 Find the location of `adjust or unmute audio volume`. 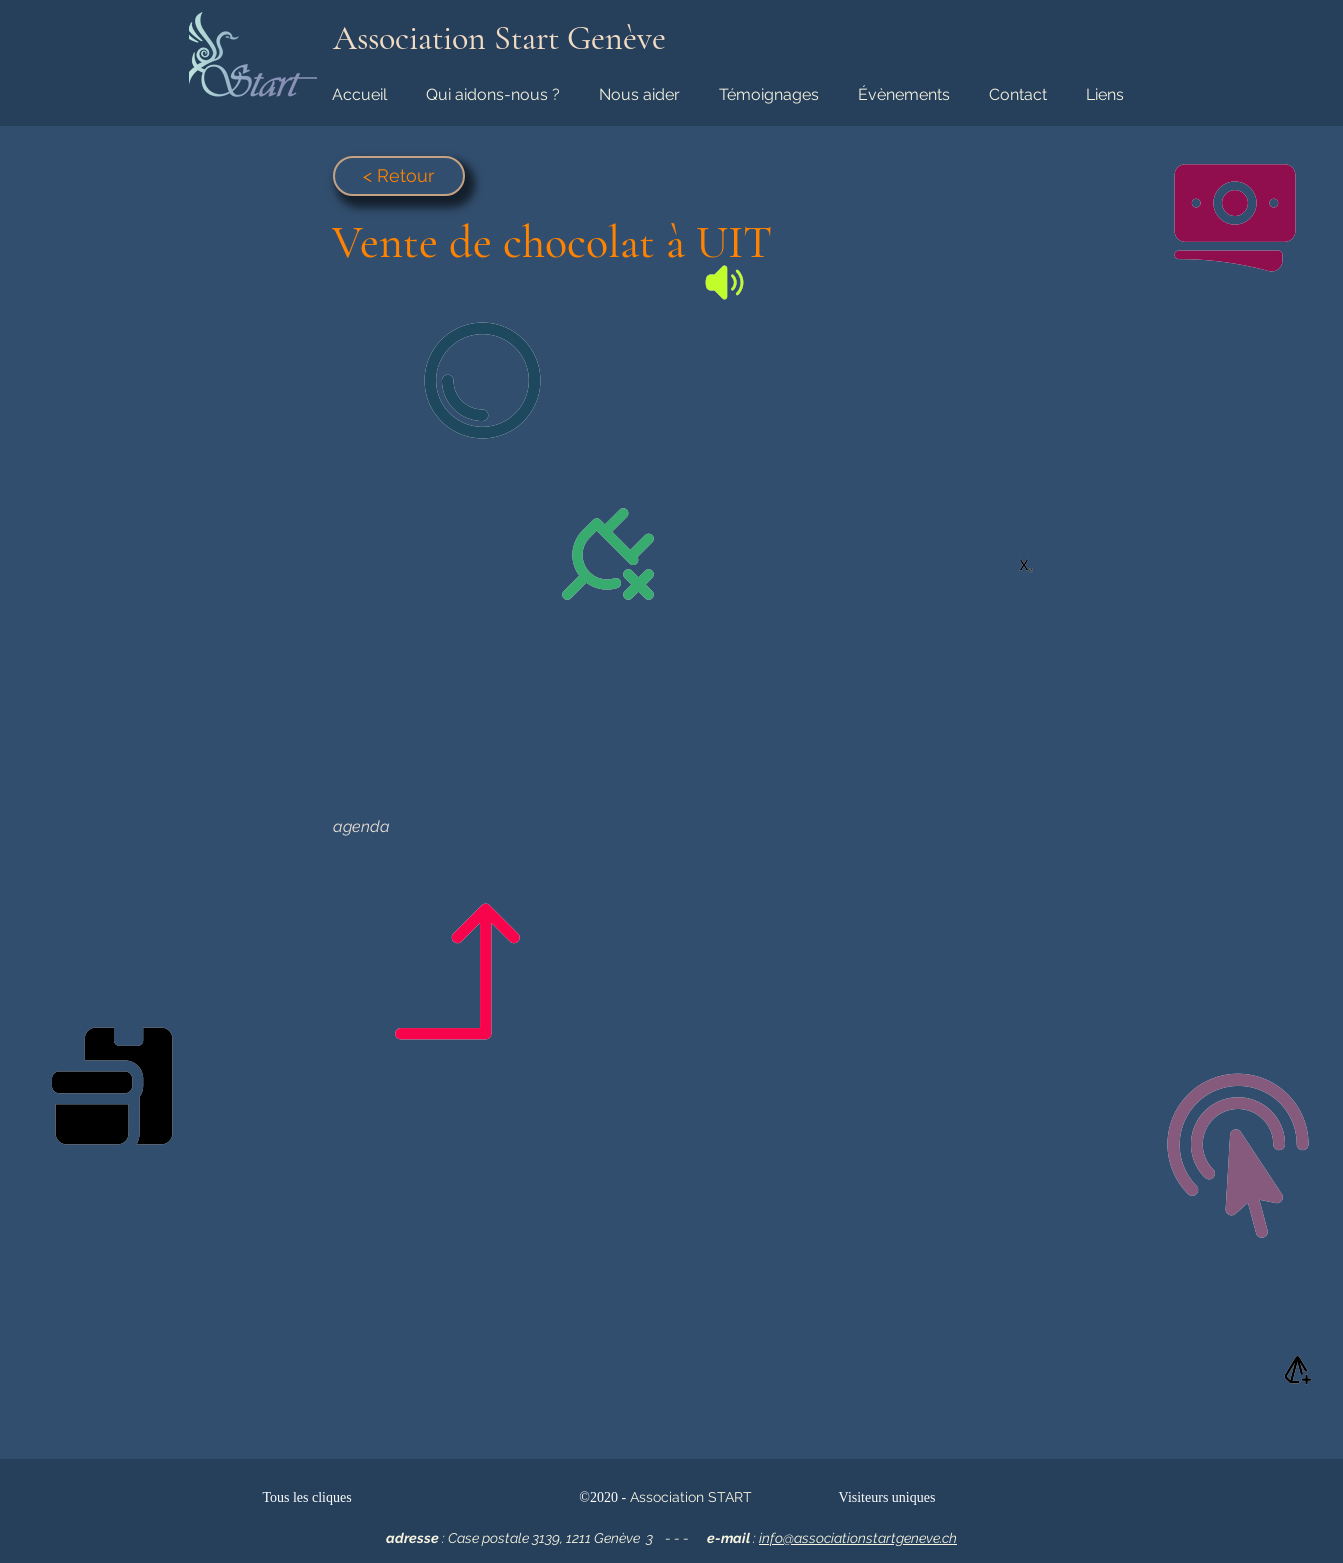

adjust or unmute audio volume is located at coordinates (724, 282).